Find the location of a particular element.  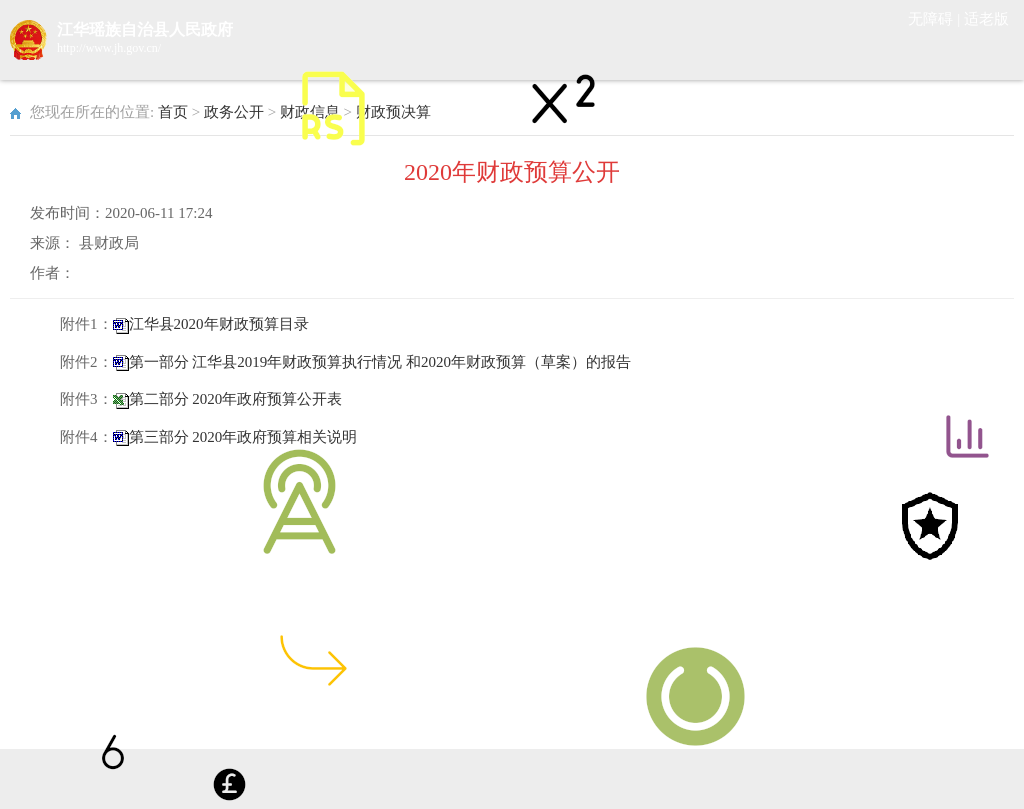

contact local police or emergency services is located at coordinates (930, 526).